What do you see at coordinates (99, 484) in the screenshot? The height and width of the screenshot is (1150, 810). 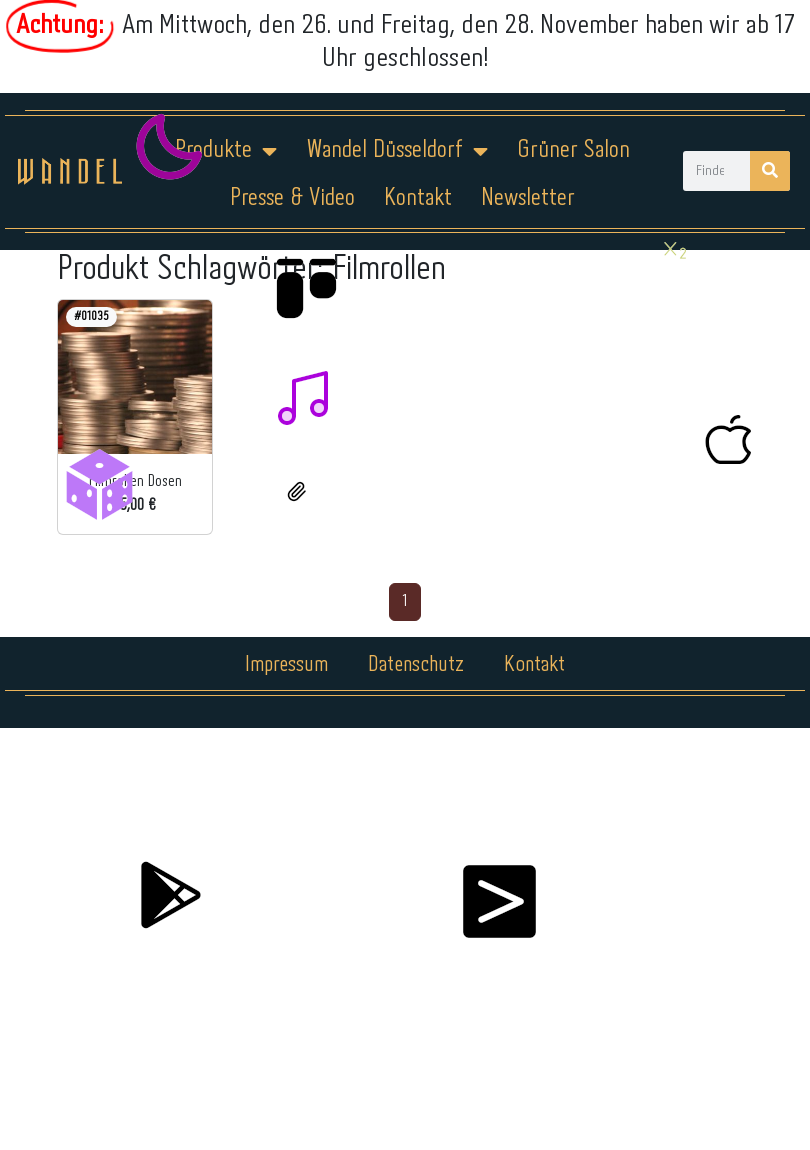 I see `randomize or shuffle content` at bounding box center [99, 484].